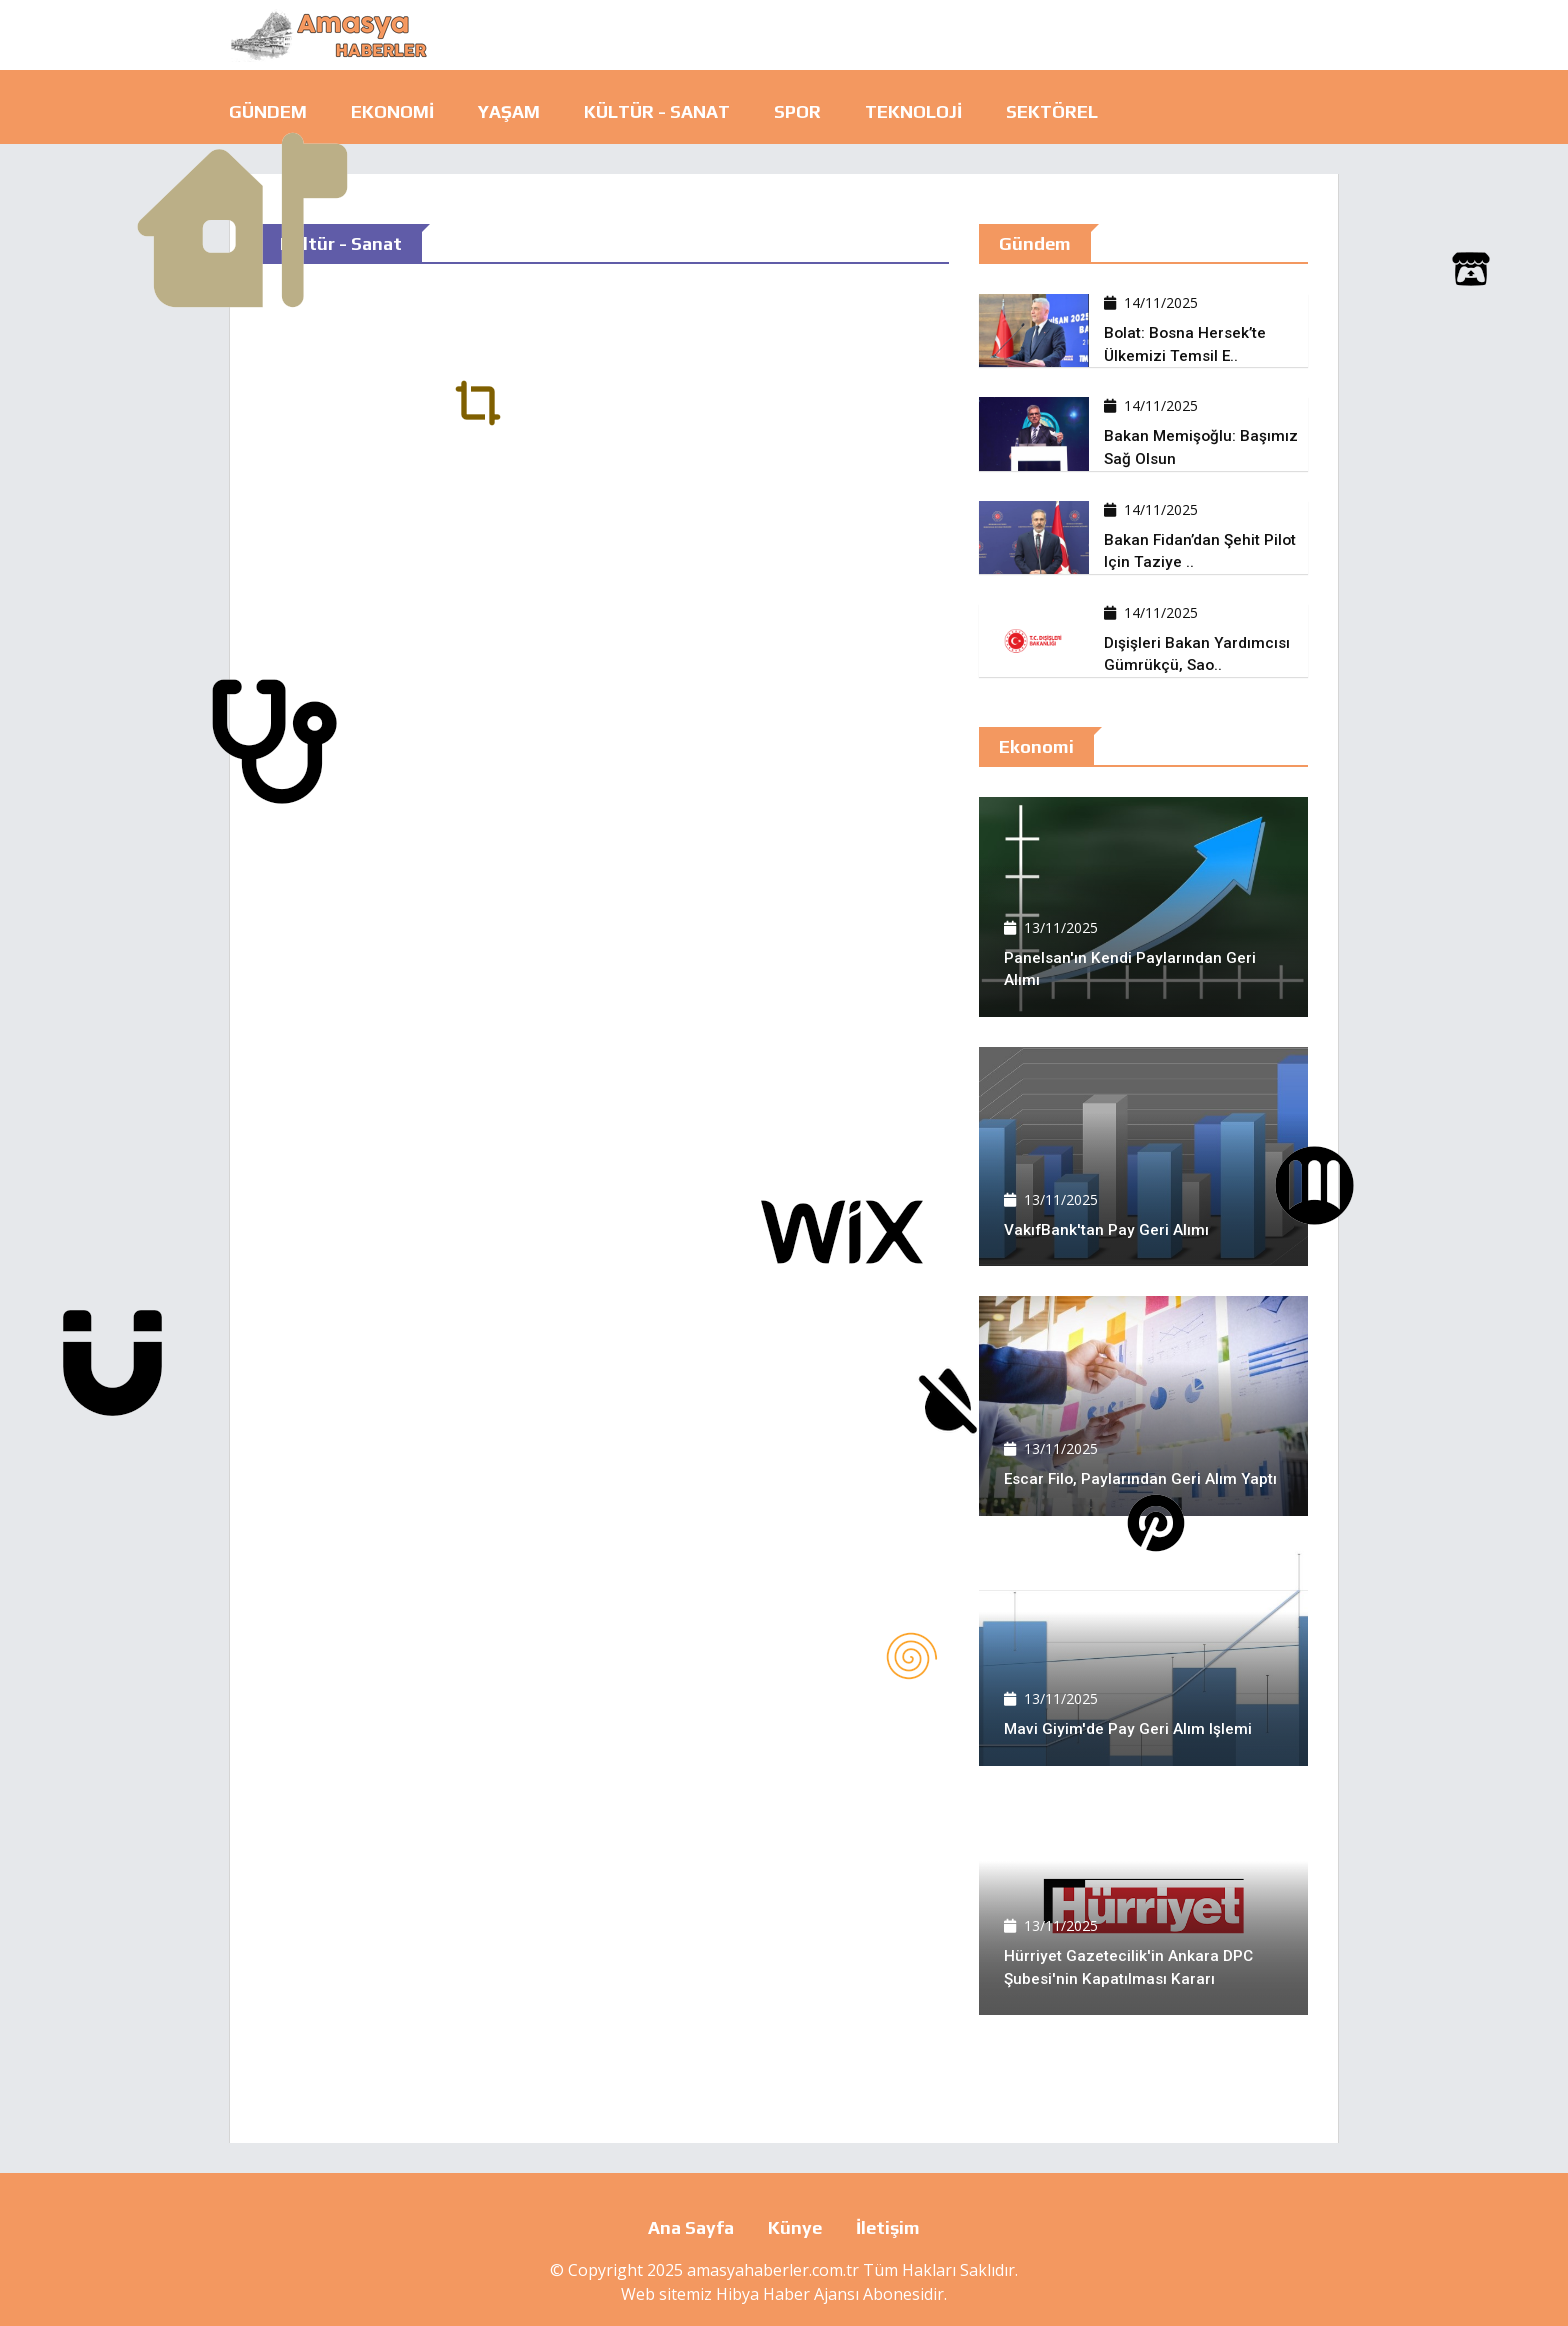 The height and width of the screenshot is (2326, 1568). Describe the element at coordinates (1314, 1185) in the screenshot. I see `mizuni brand logo` at that location.